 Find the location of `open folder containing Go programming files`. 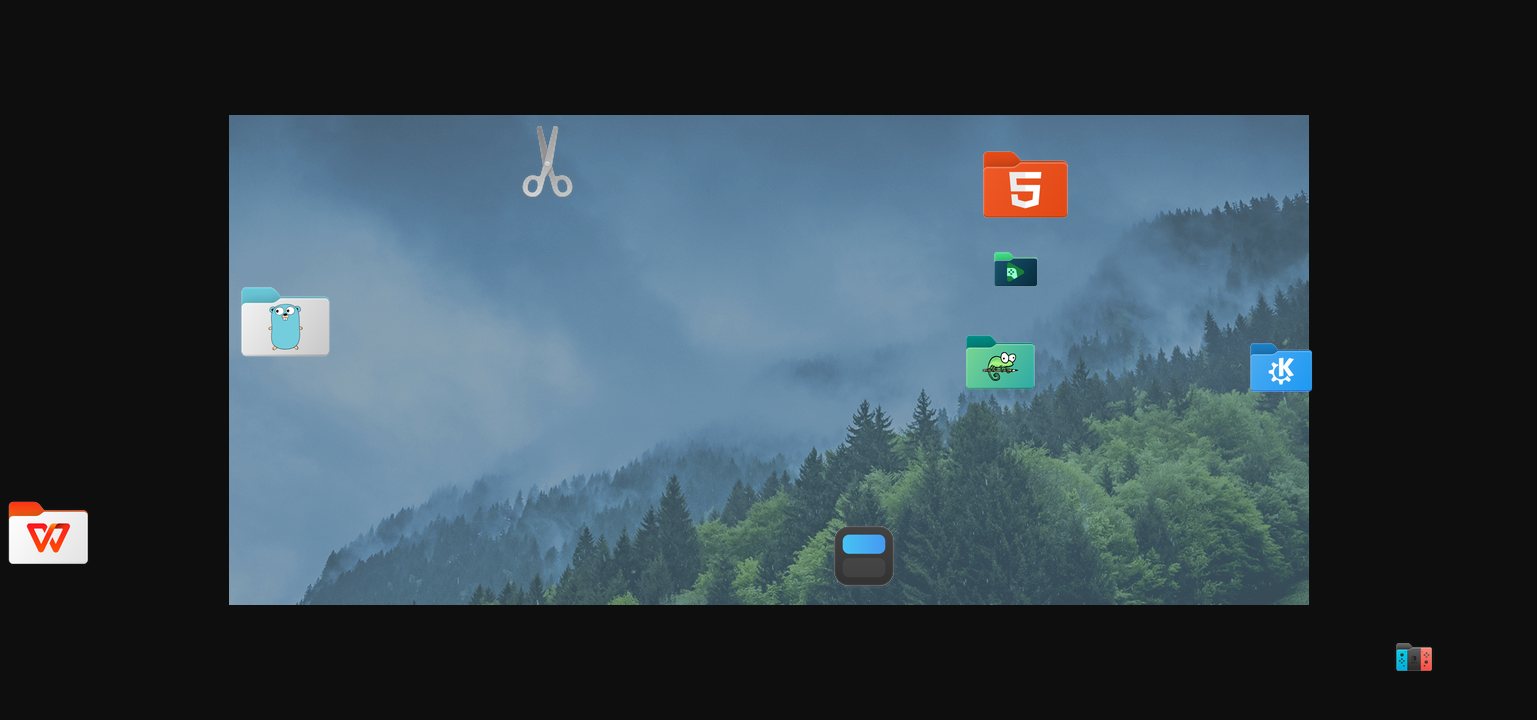

open folder containing Go programming files is located at coordinates (285, 324).